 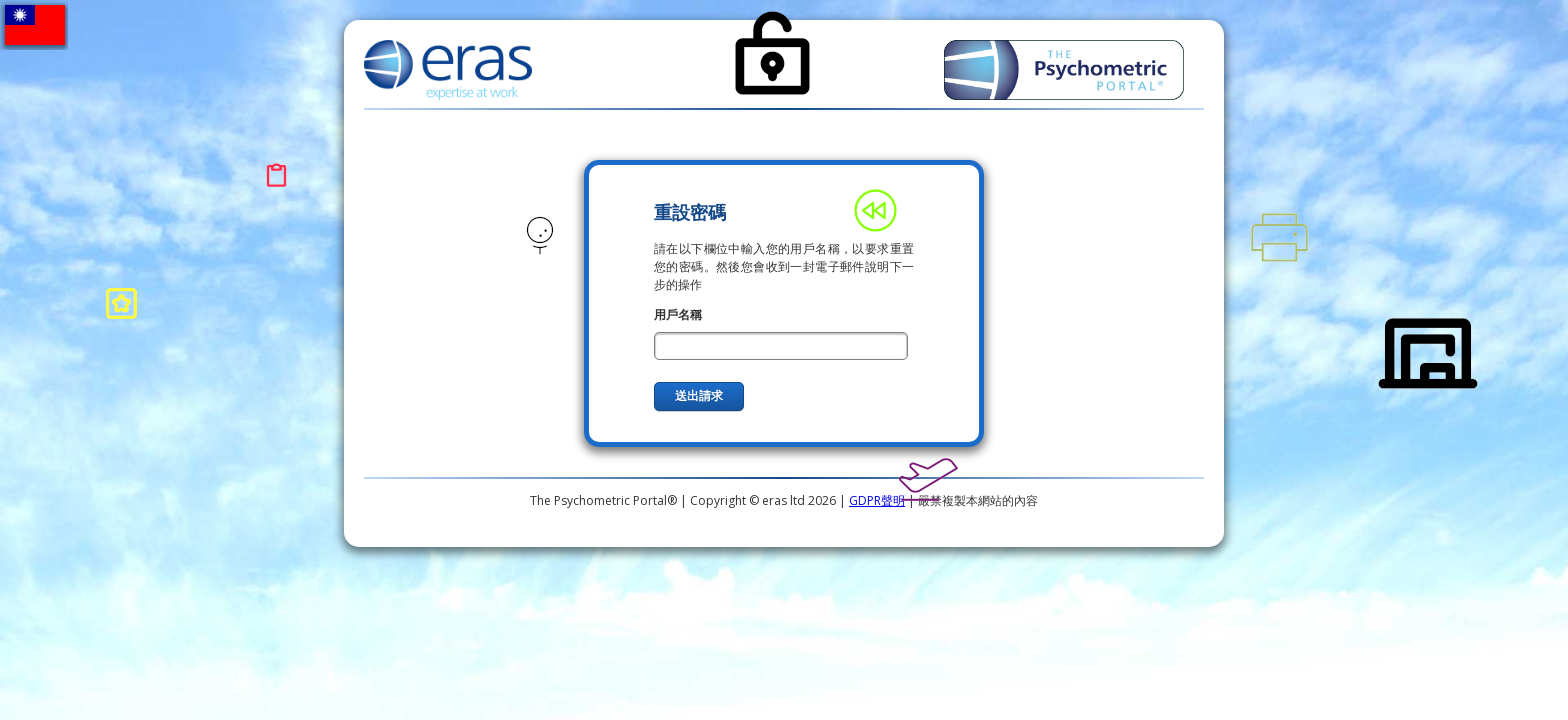 I want to click on add item to favorites, so click(x=121, y=303).